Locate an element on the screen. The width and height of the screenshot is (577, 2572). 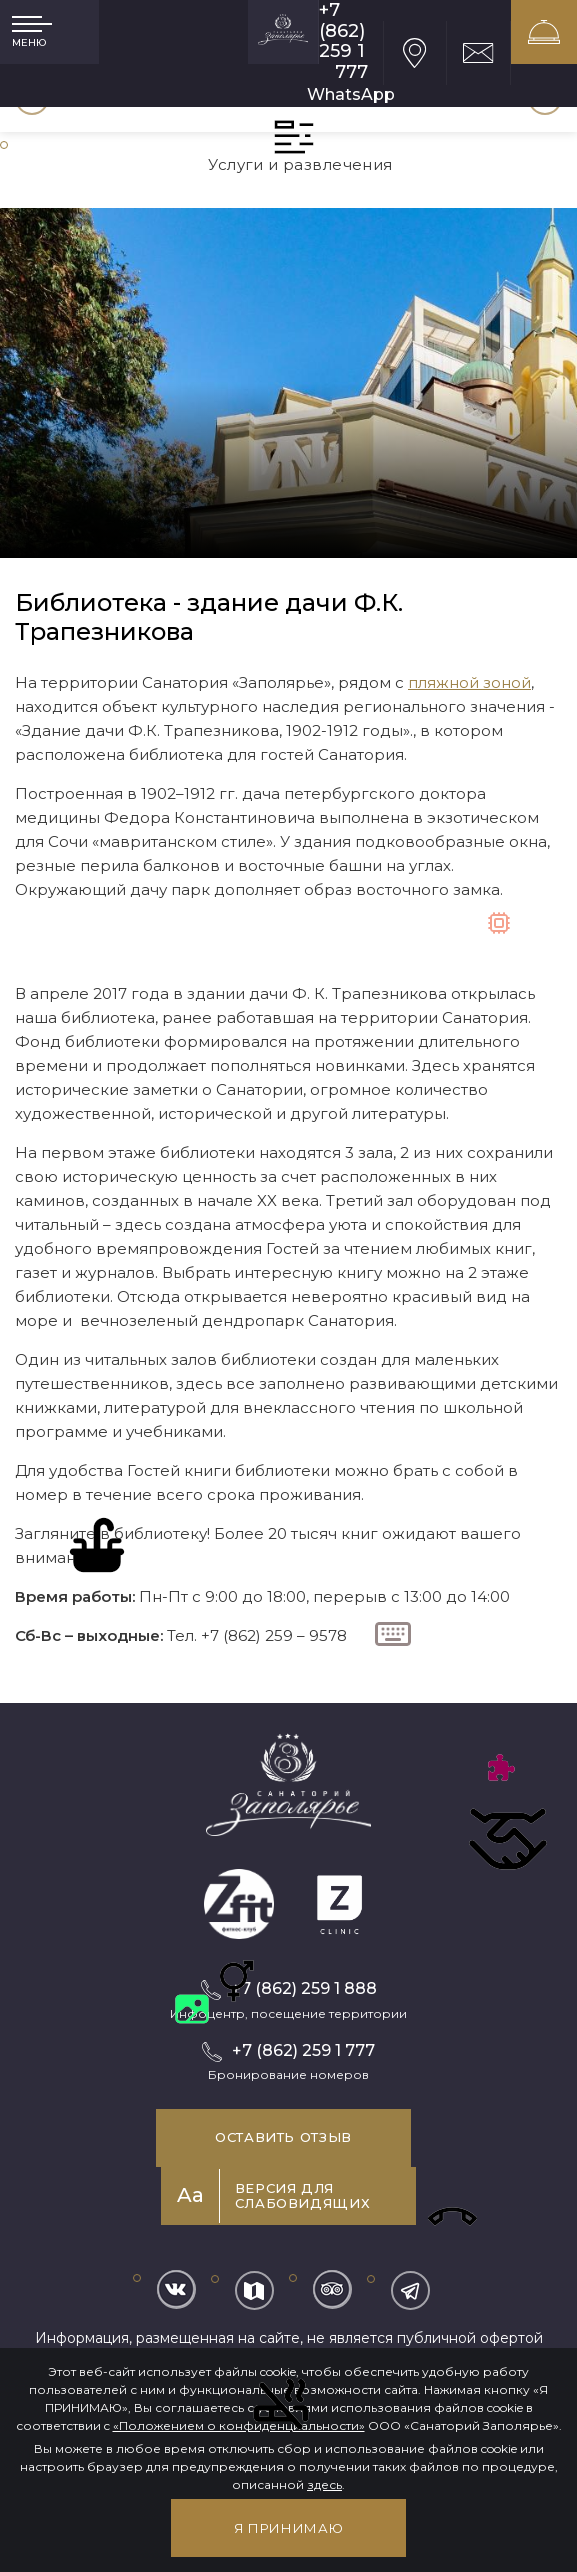
indicates a partnership or collaboration is located at coordinates (508, 1838).